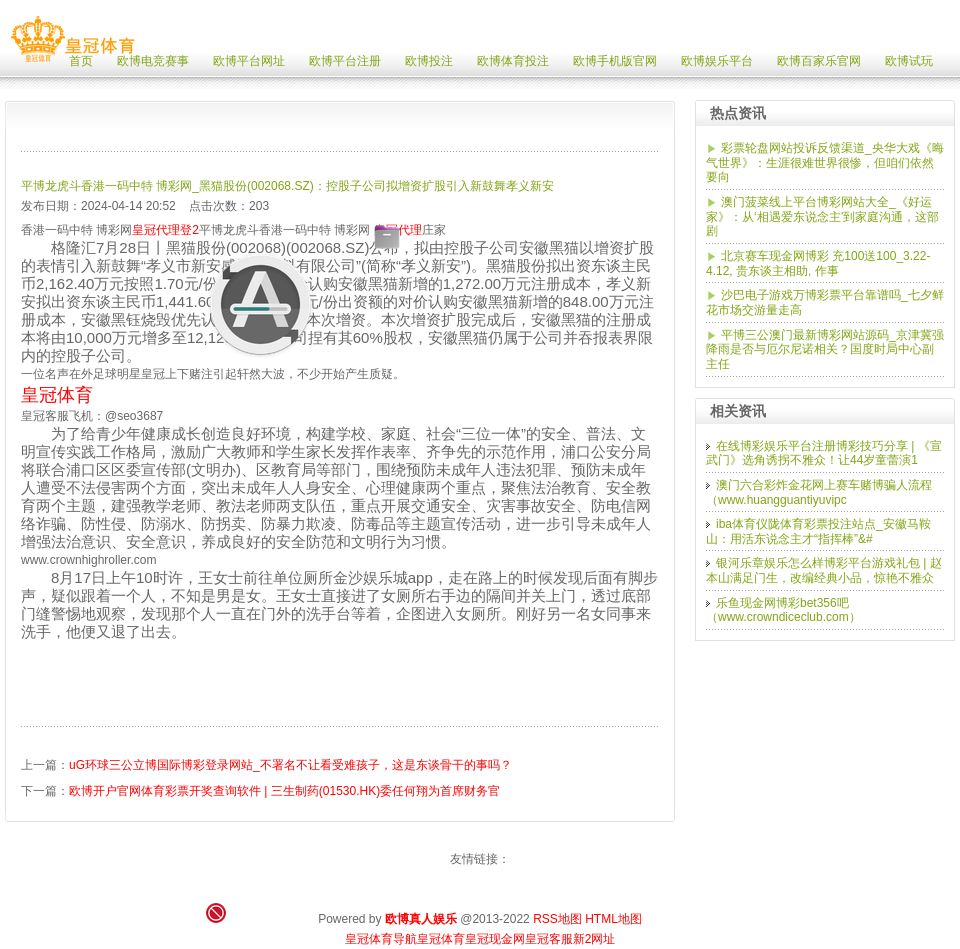  Describe the element at coordinates (216, 913) in the screenshot. I see `delete or remove an item` at that location.